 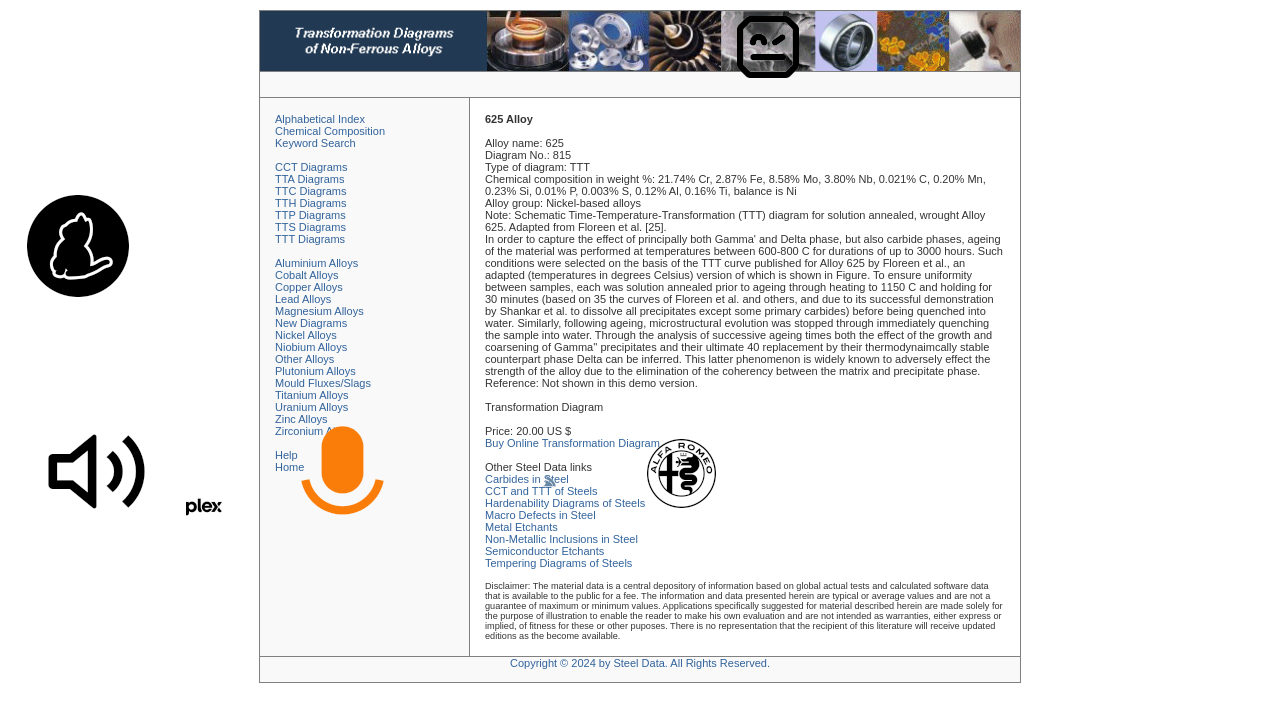 What do you see at coordinates (549, 481) in the screenshot?
I see `servicestack brand logo` at bounding box center [549, 481].